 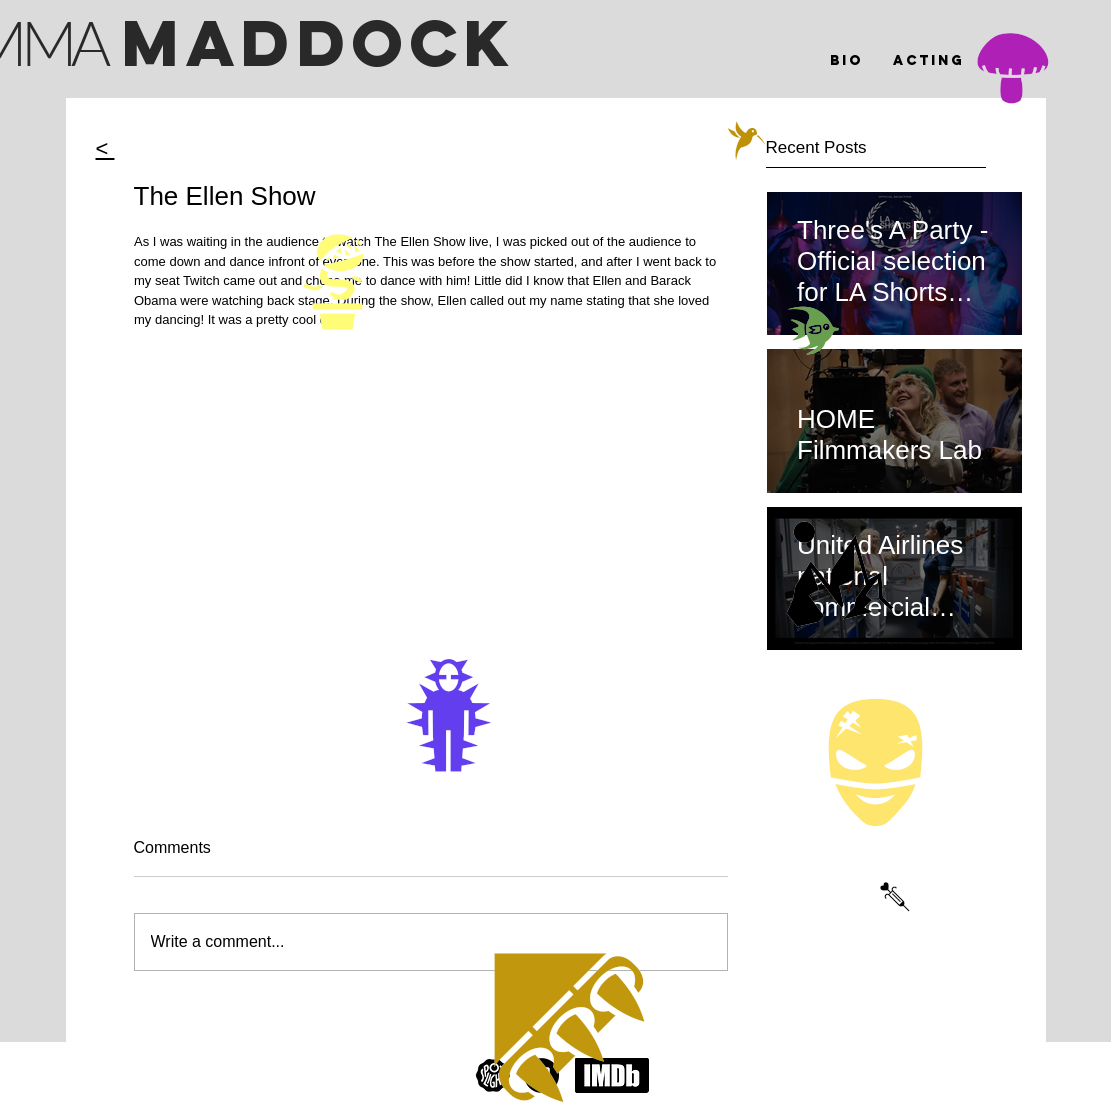 What do you see at coordinates (840, 574) in the screenshot?
I see `view mountain summits or peaks` at bounding box center [840, 574].